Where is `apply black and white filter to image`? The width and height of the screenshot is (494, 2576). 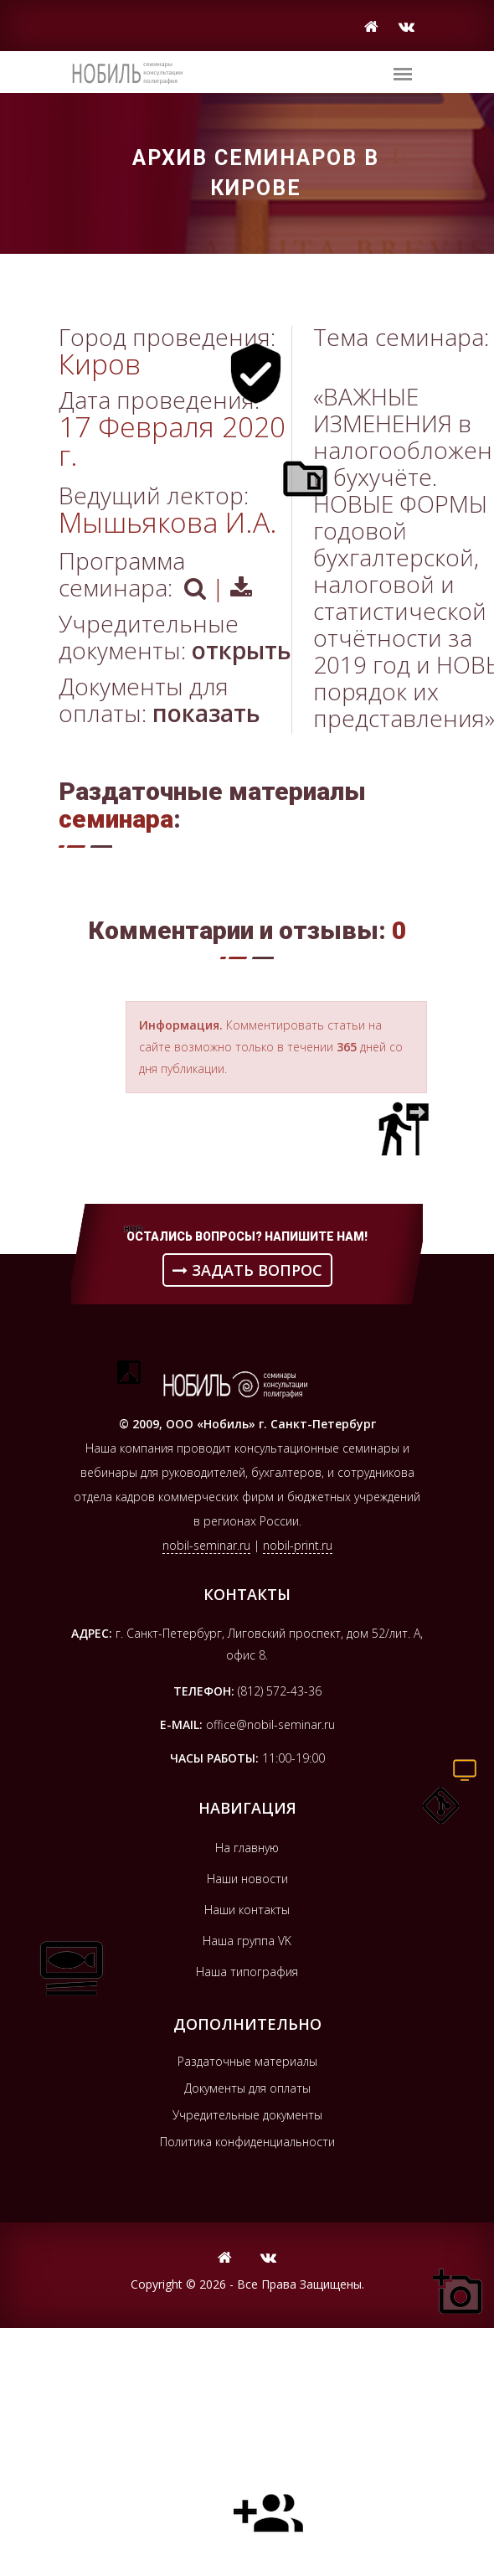
apply black and white filter to image is located at coordinates (129, 1372).